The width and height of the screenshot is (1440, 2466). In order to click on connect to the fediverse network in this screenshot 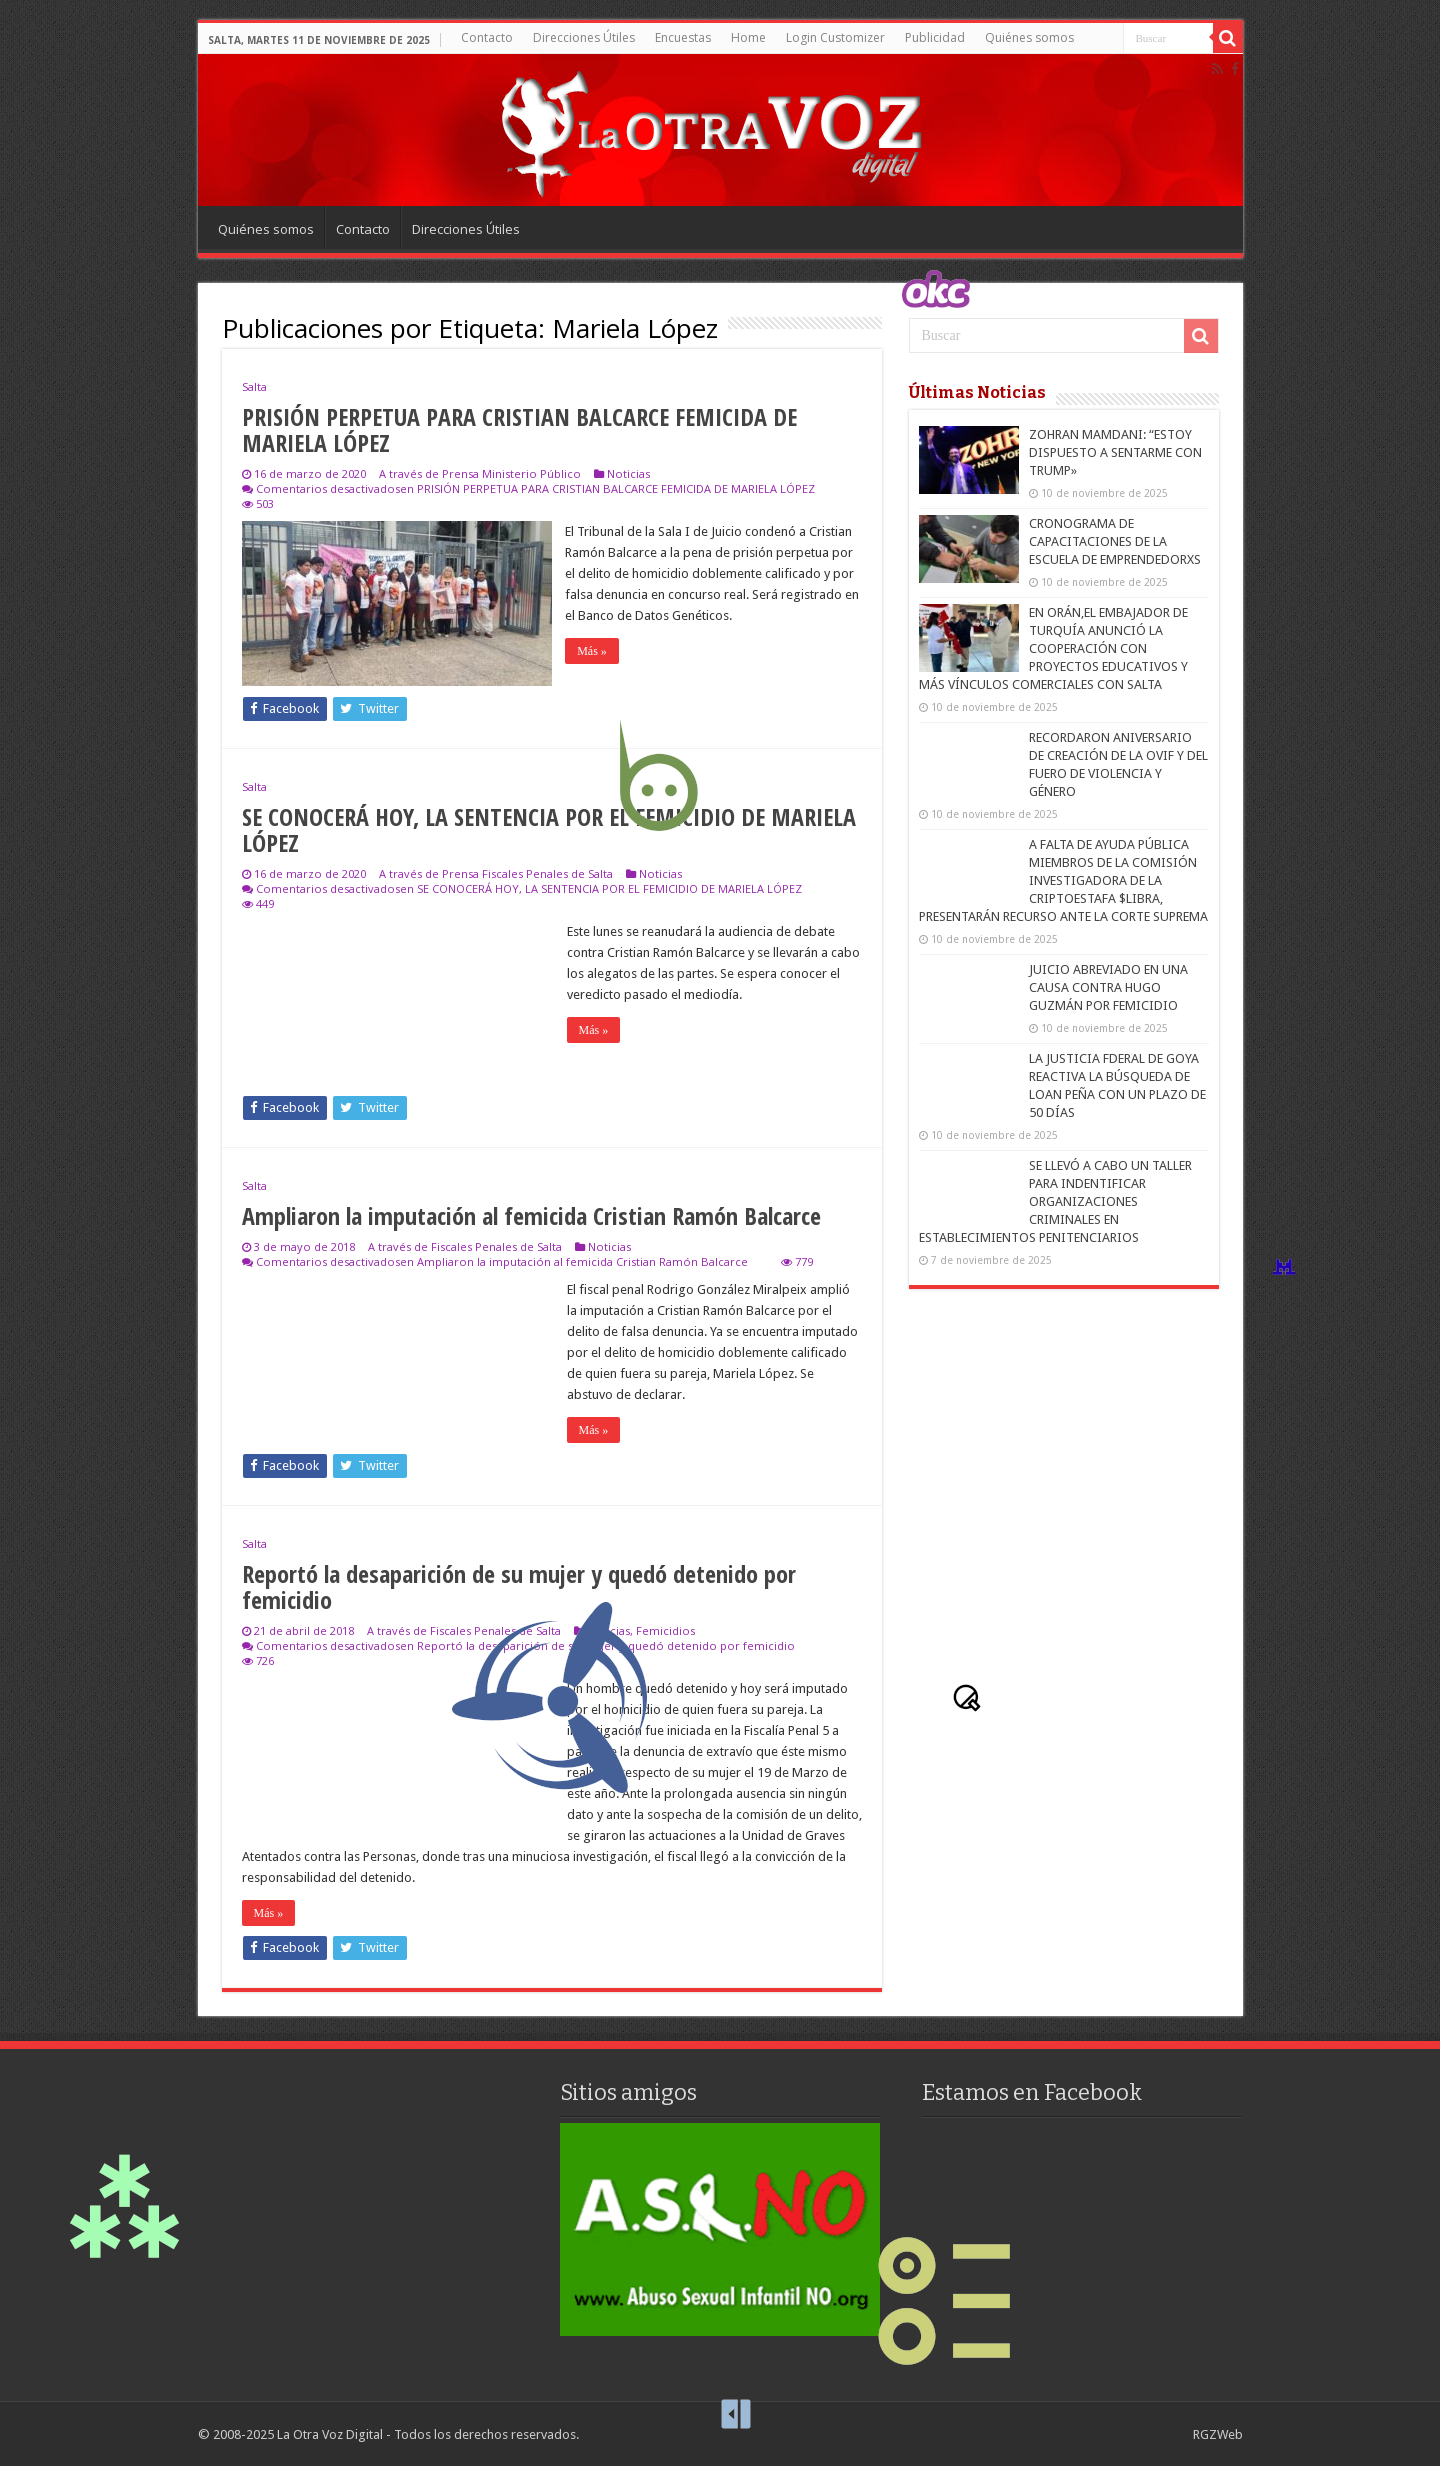, I will do `click(124, 2209)`.